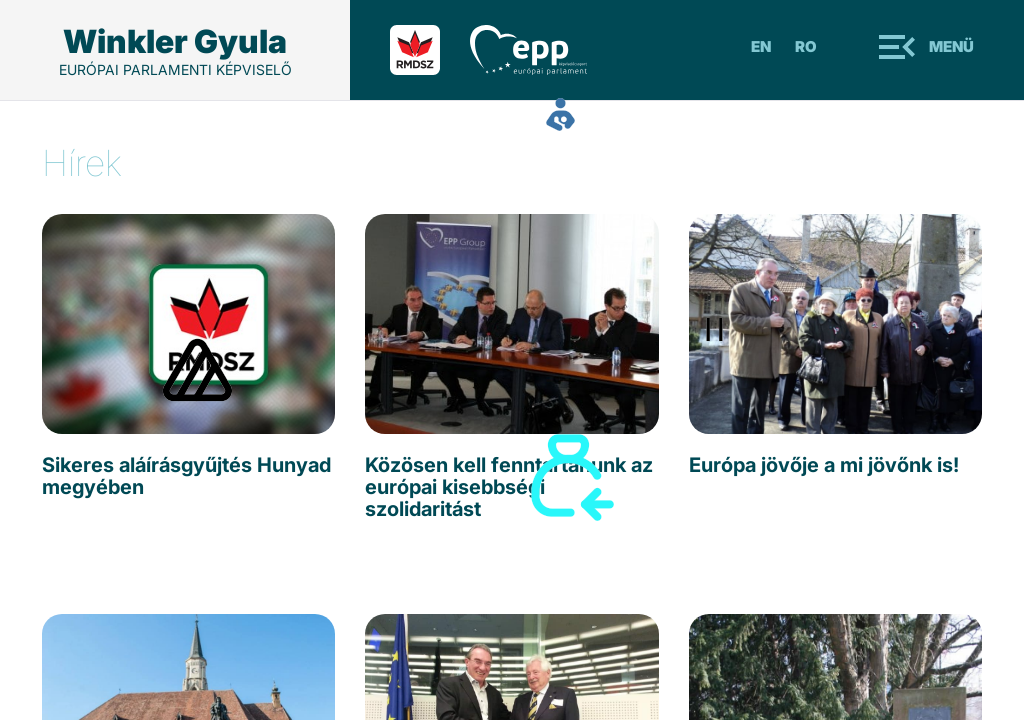 This screenshot has height=720, width=1024. What do you see at coordinates (197, 373) in the screenshot?
I see `do not use chlorine bleach care instruction` at bounding box center [197, 373].